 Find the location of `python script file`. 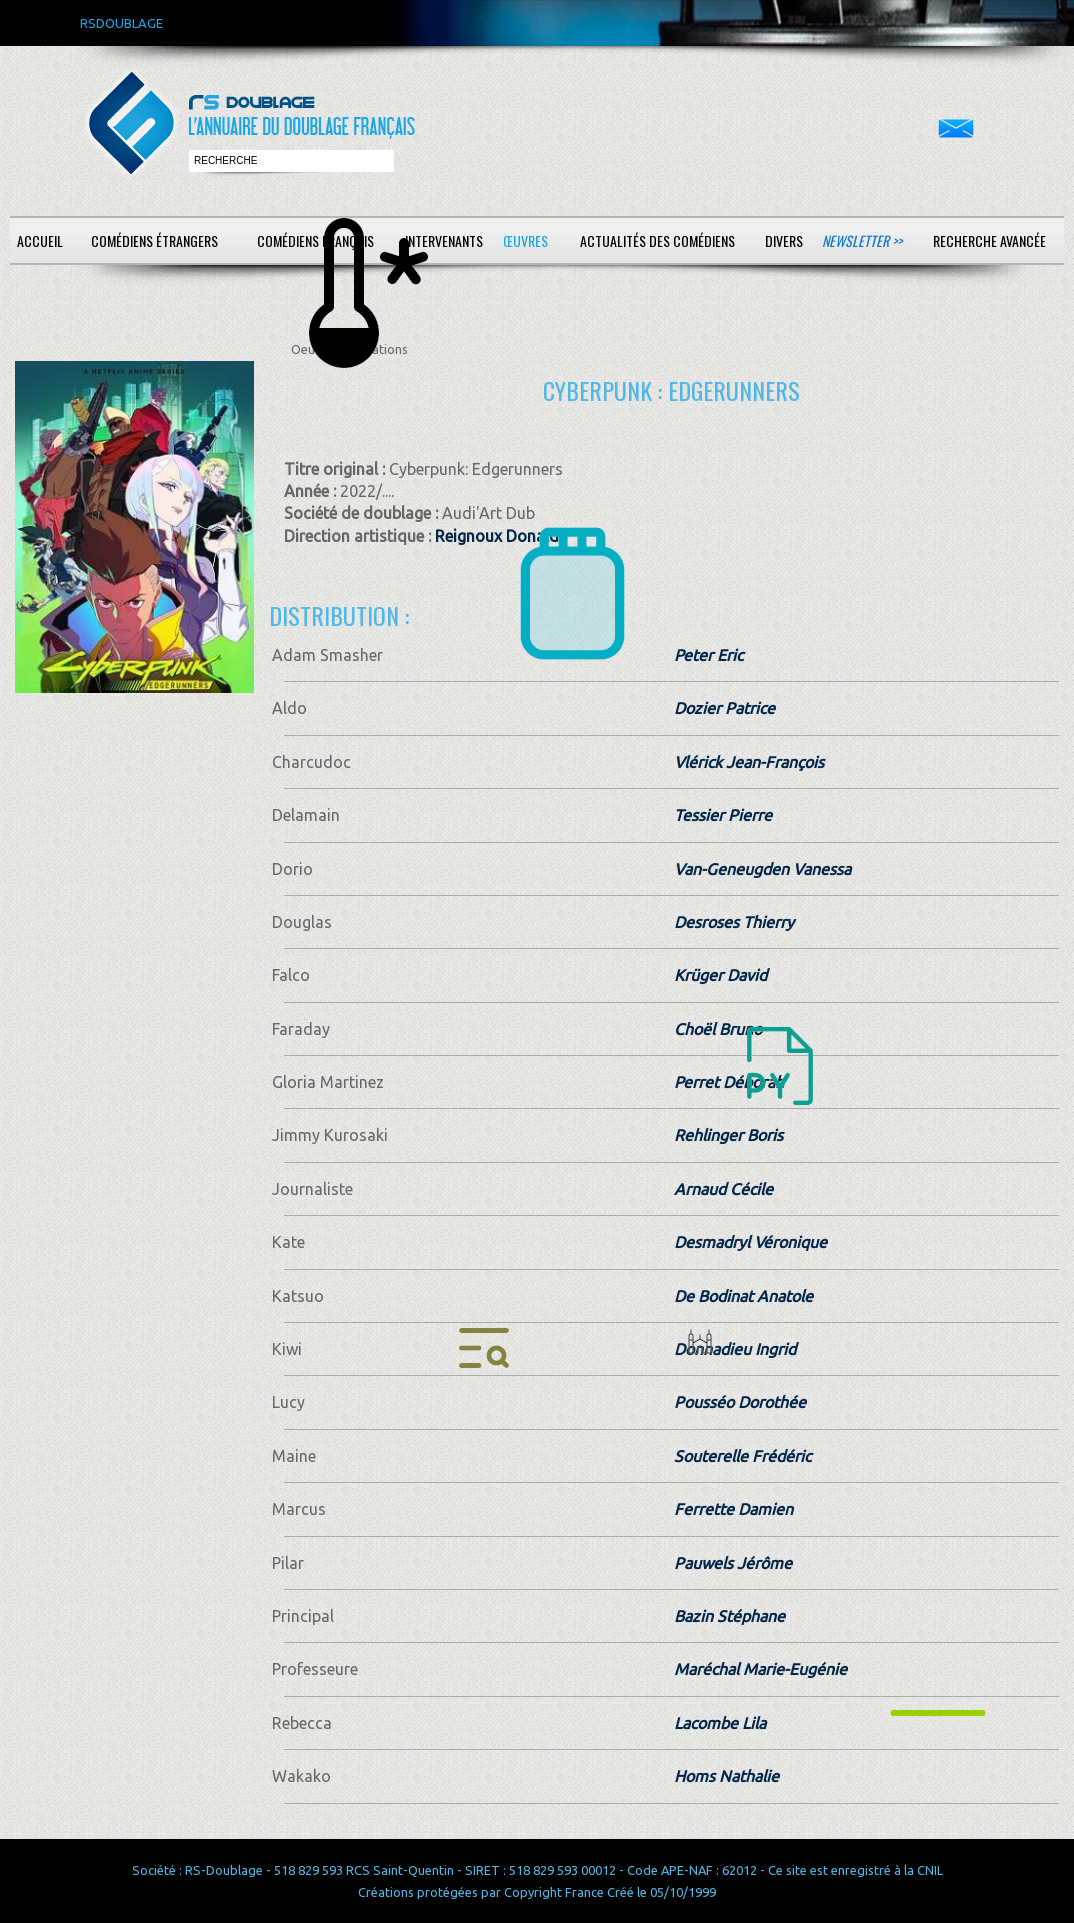

python script file is located at coordinates (780, 1066).